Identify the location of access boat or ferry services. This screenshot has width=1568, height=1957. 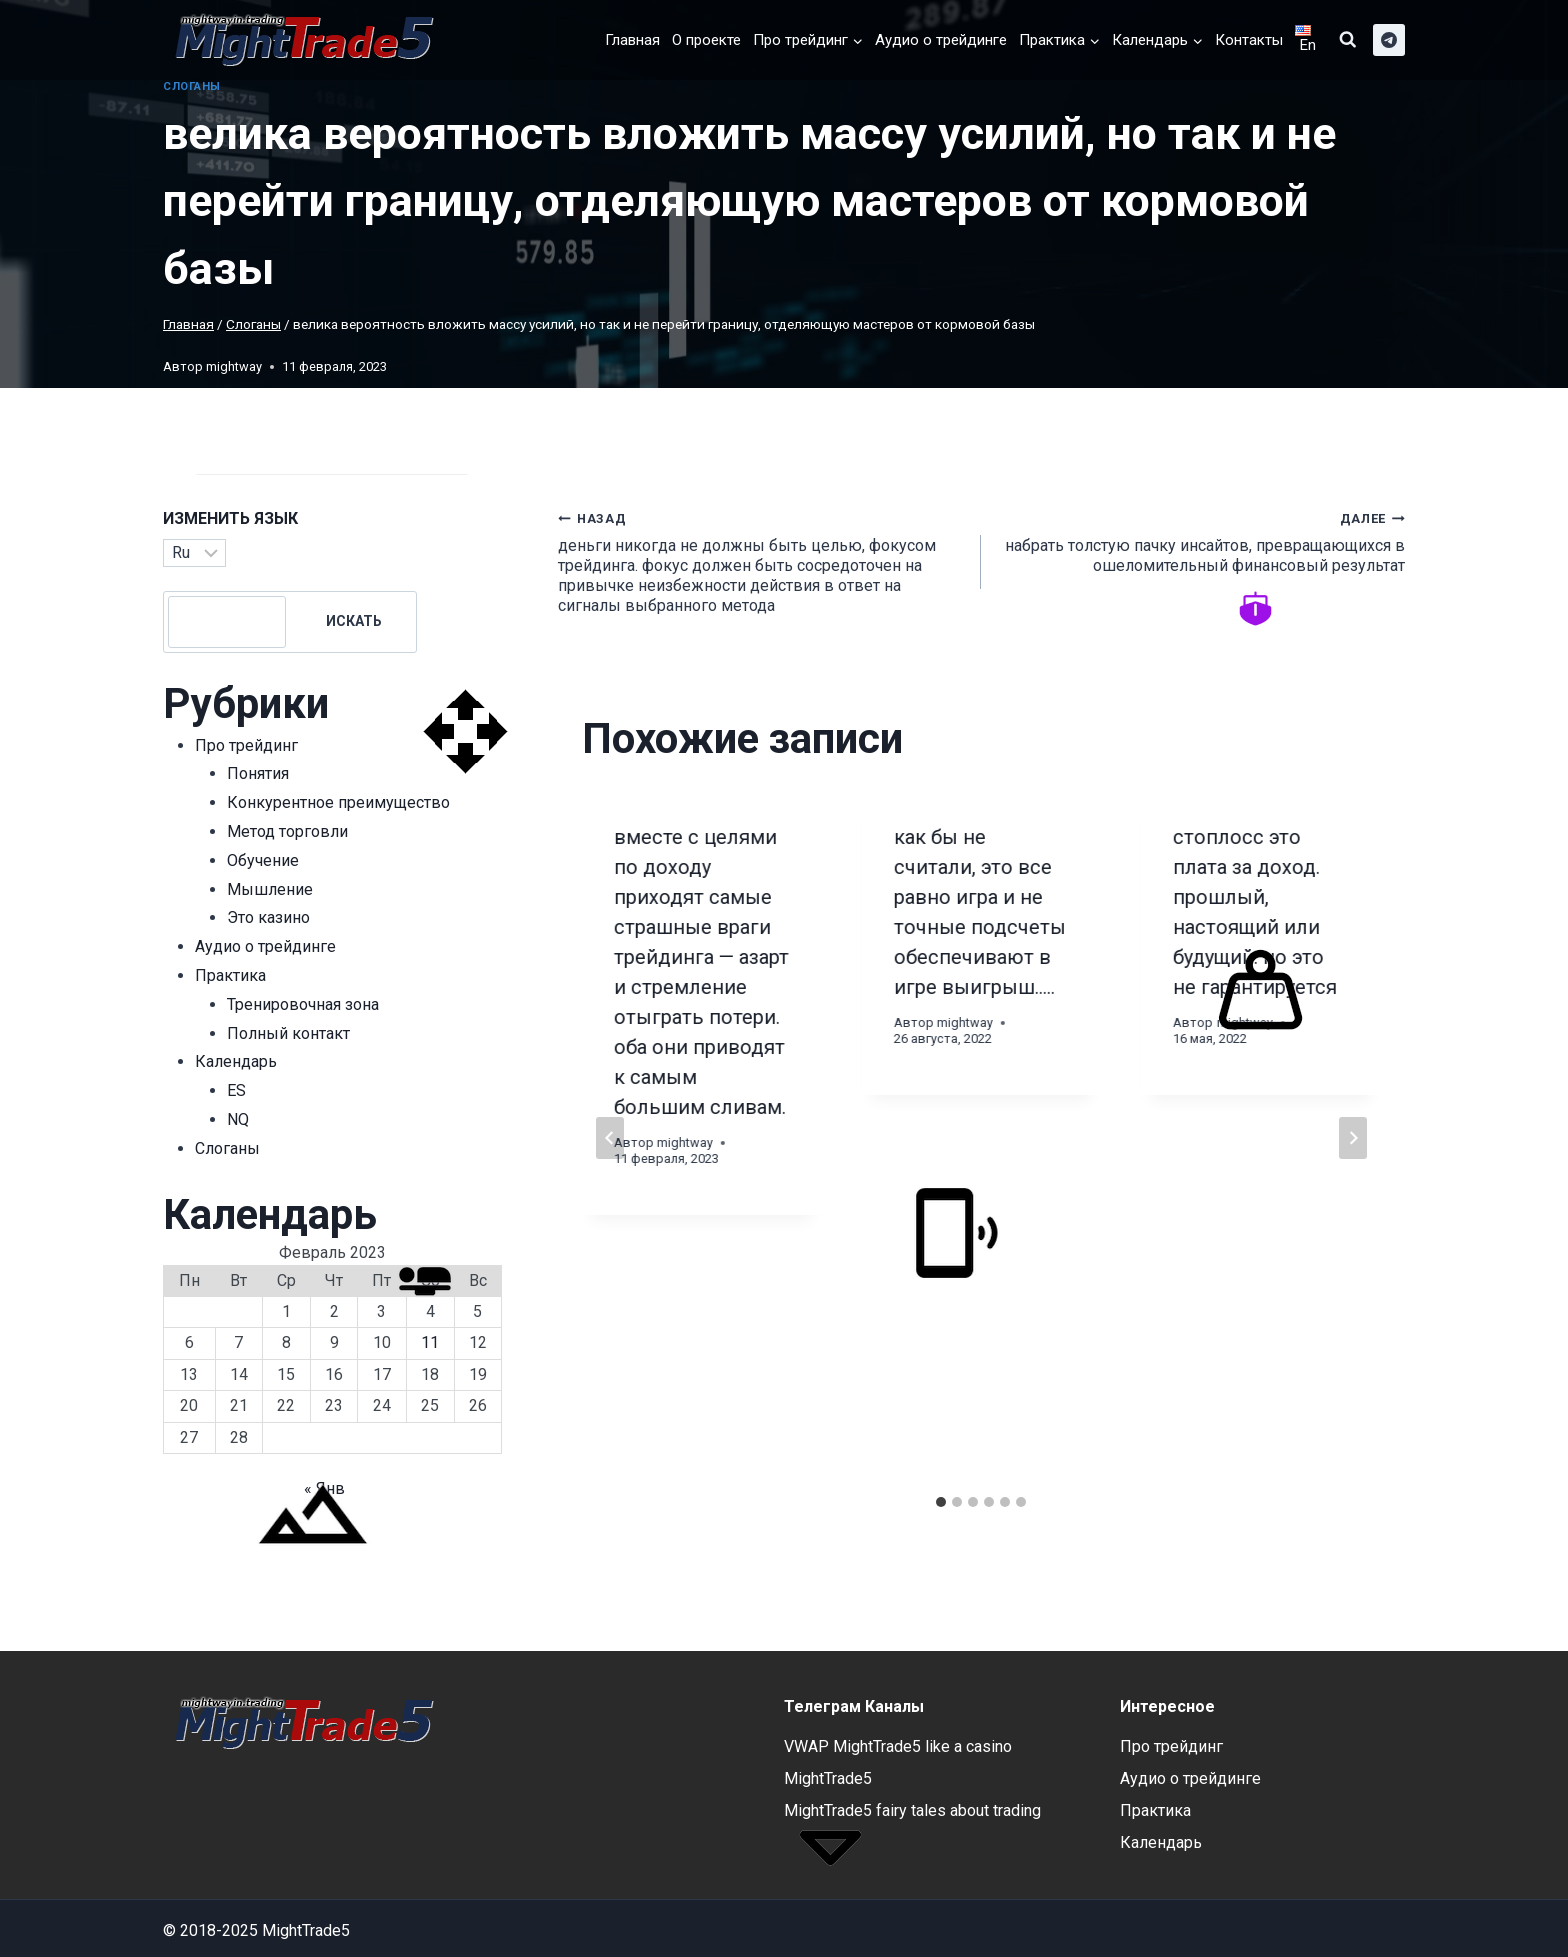
(1255, 608).